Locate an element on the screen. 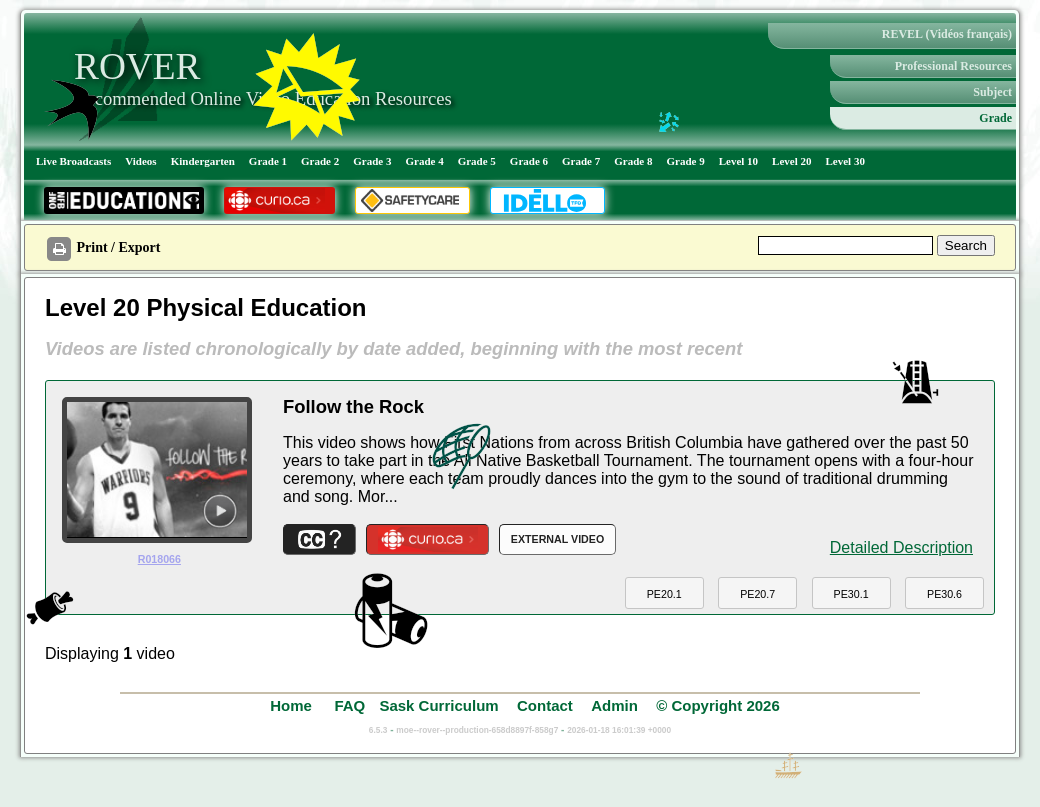 The height and width of the screenshot is (807, 1040). indicates a malicious or dangerous email/message is located at coordinates (306, 86).